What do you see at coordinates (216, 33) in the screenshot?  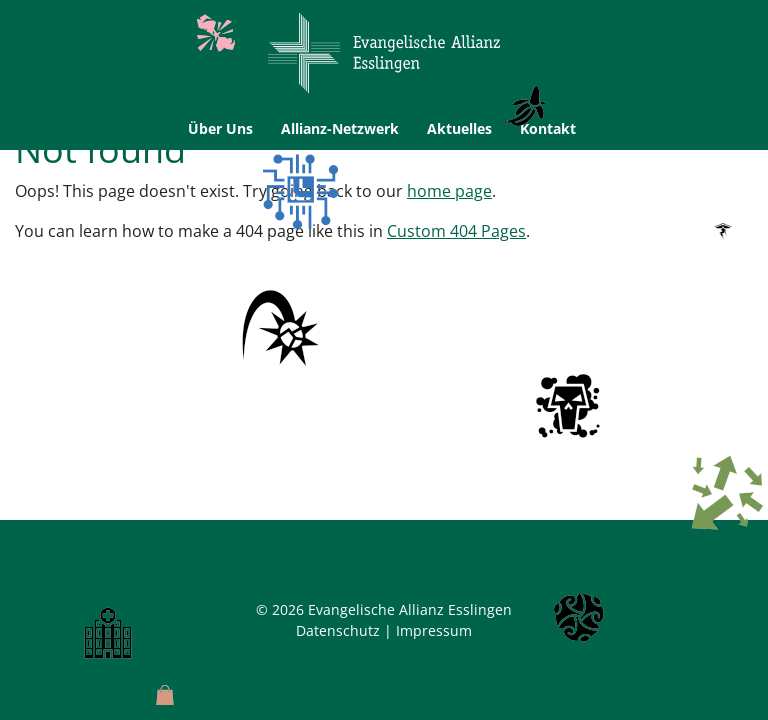 I see `indicates a spark or ignition action` at bounding box center [216, 33].